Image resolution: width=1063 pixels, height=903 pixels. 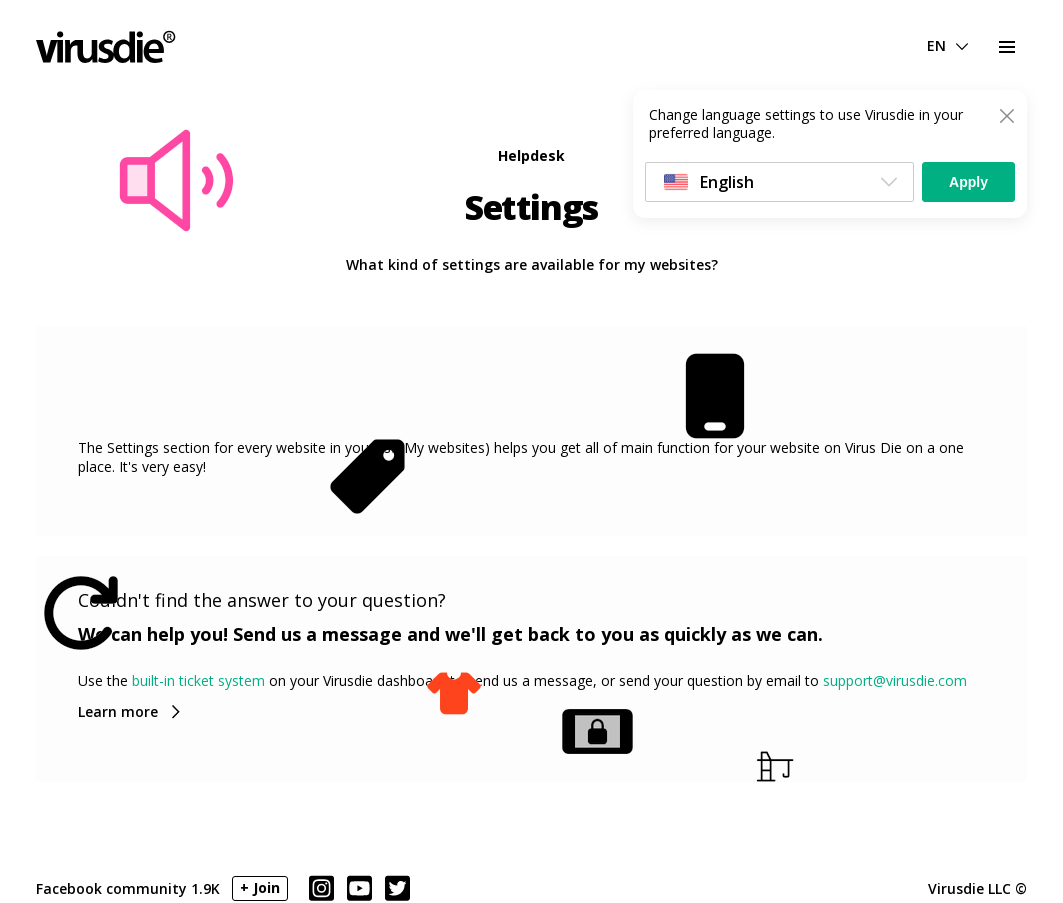 What do you see at coordinates (454, 692) in the screenshot?
I see `browse clothing or apparel items` at bounding box center [454, 692].